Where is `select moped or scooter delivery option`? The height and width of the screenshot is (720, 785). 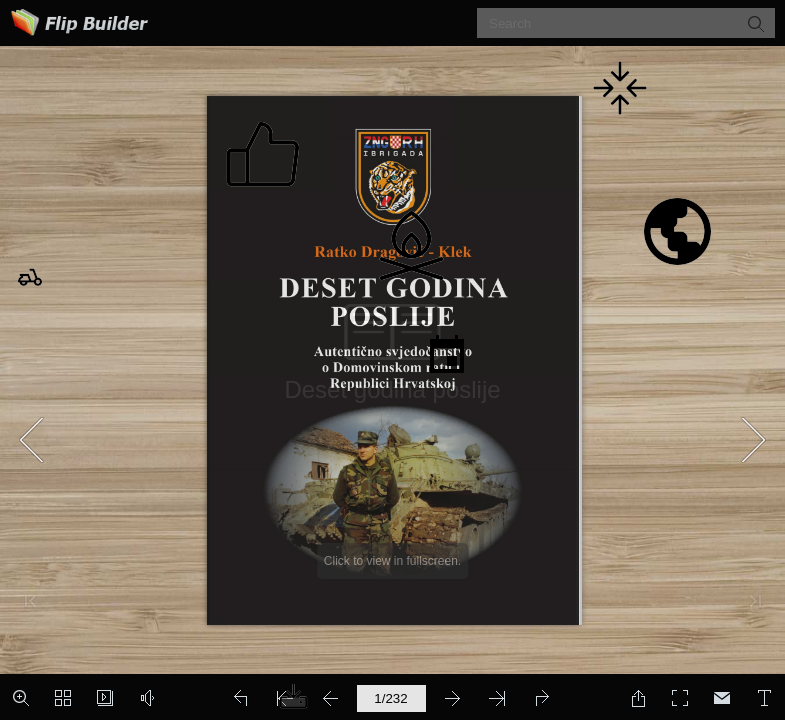 select moped or scooter delivery option is located at coordinates (30, 278).